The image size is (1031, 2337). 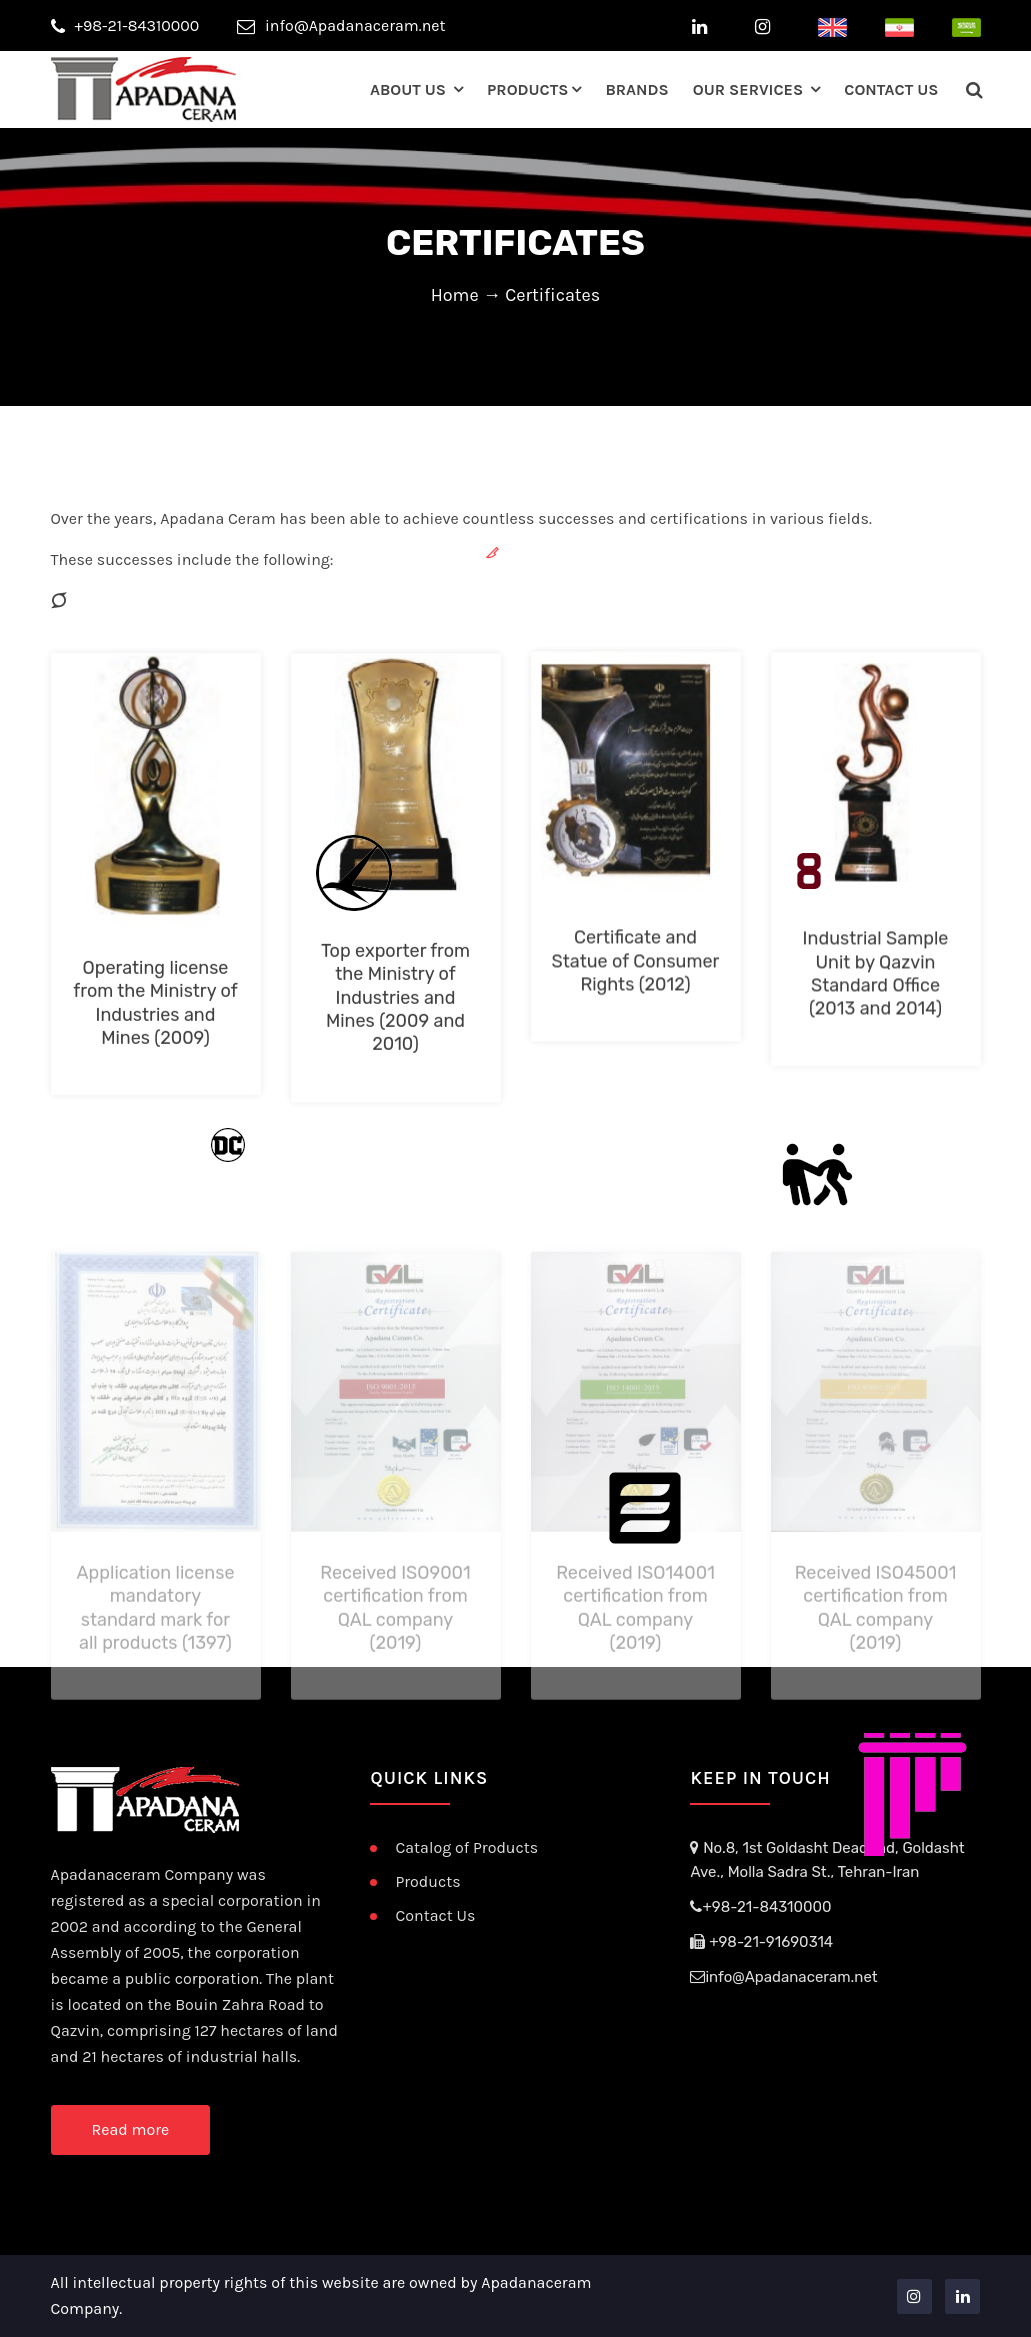 What do you see at coordinates (817, 1174) in the screenshot?
I see `indicates evacuation or emergency exit in progress` at bounding box center [817, 1174].